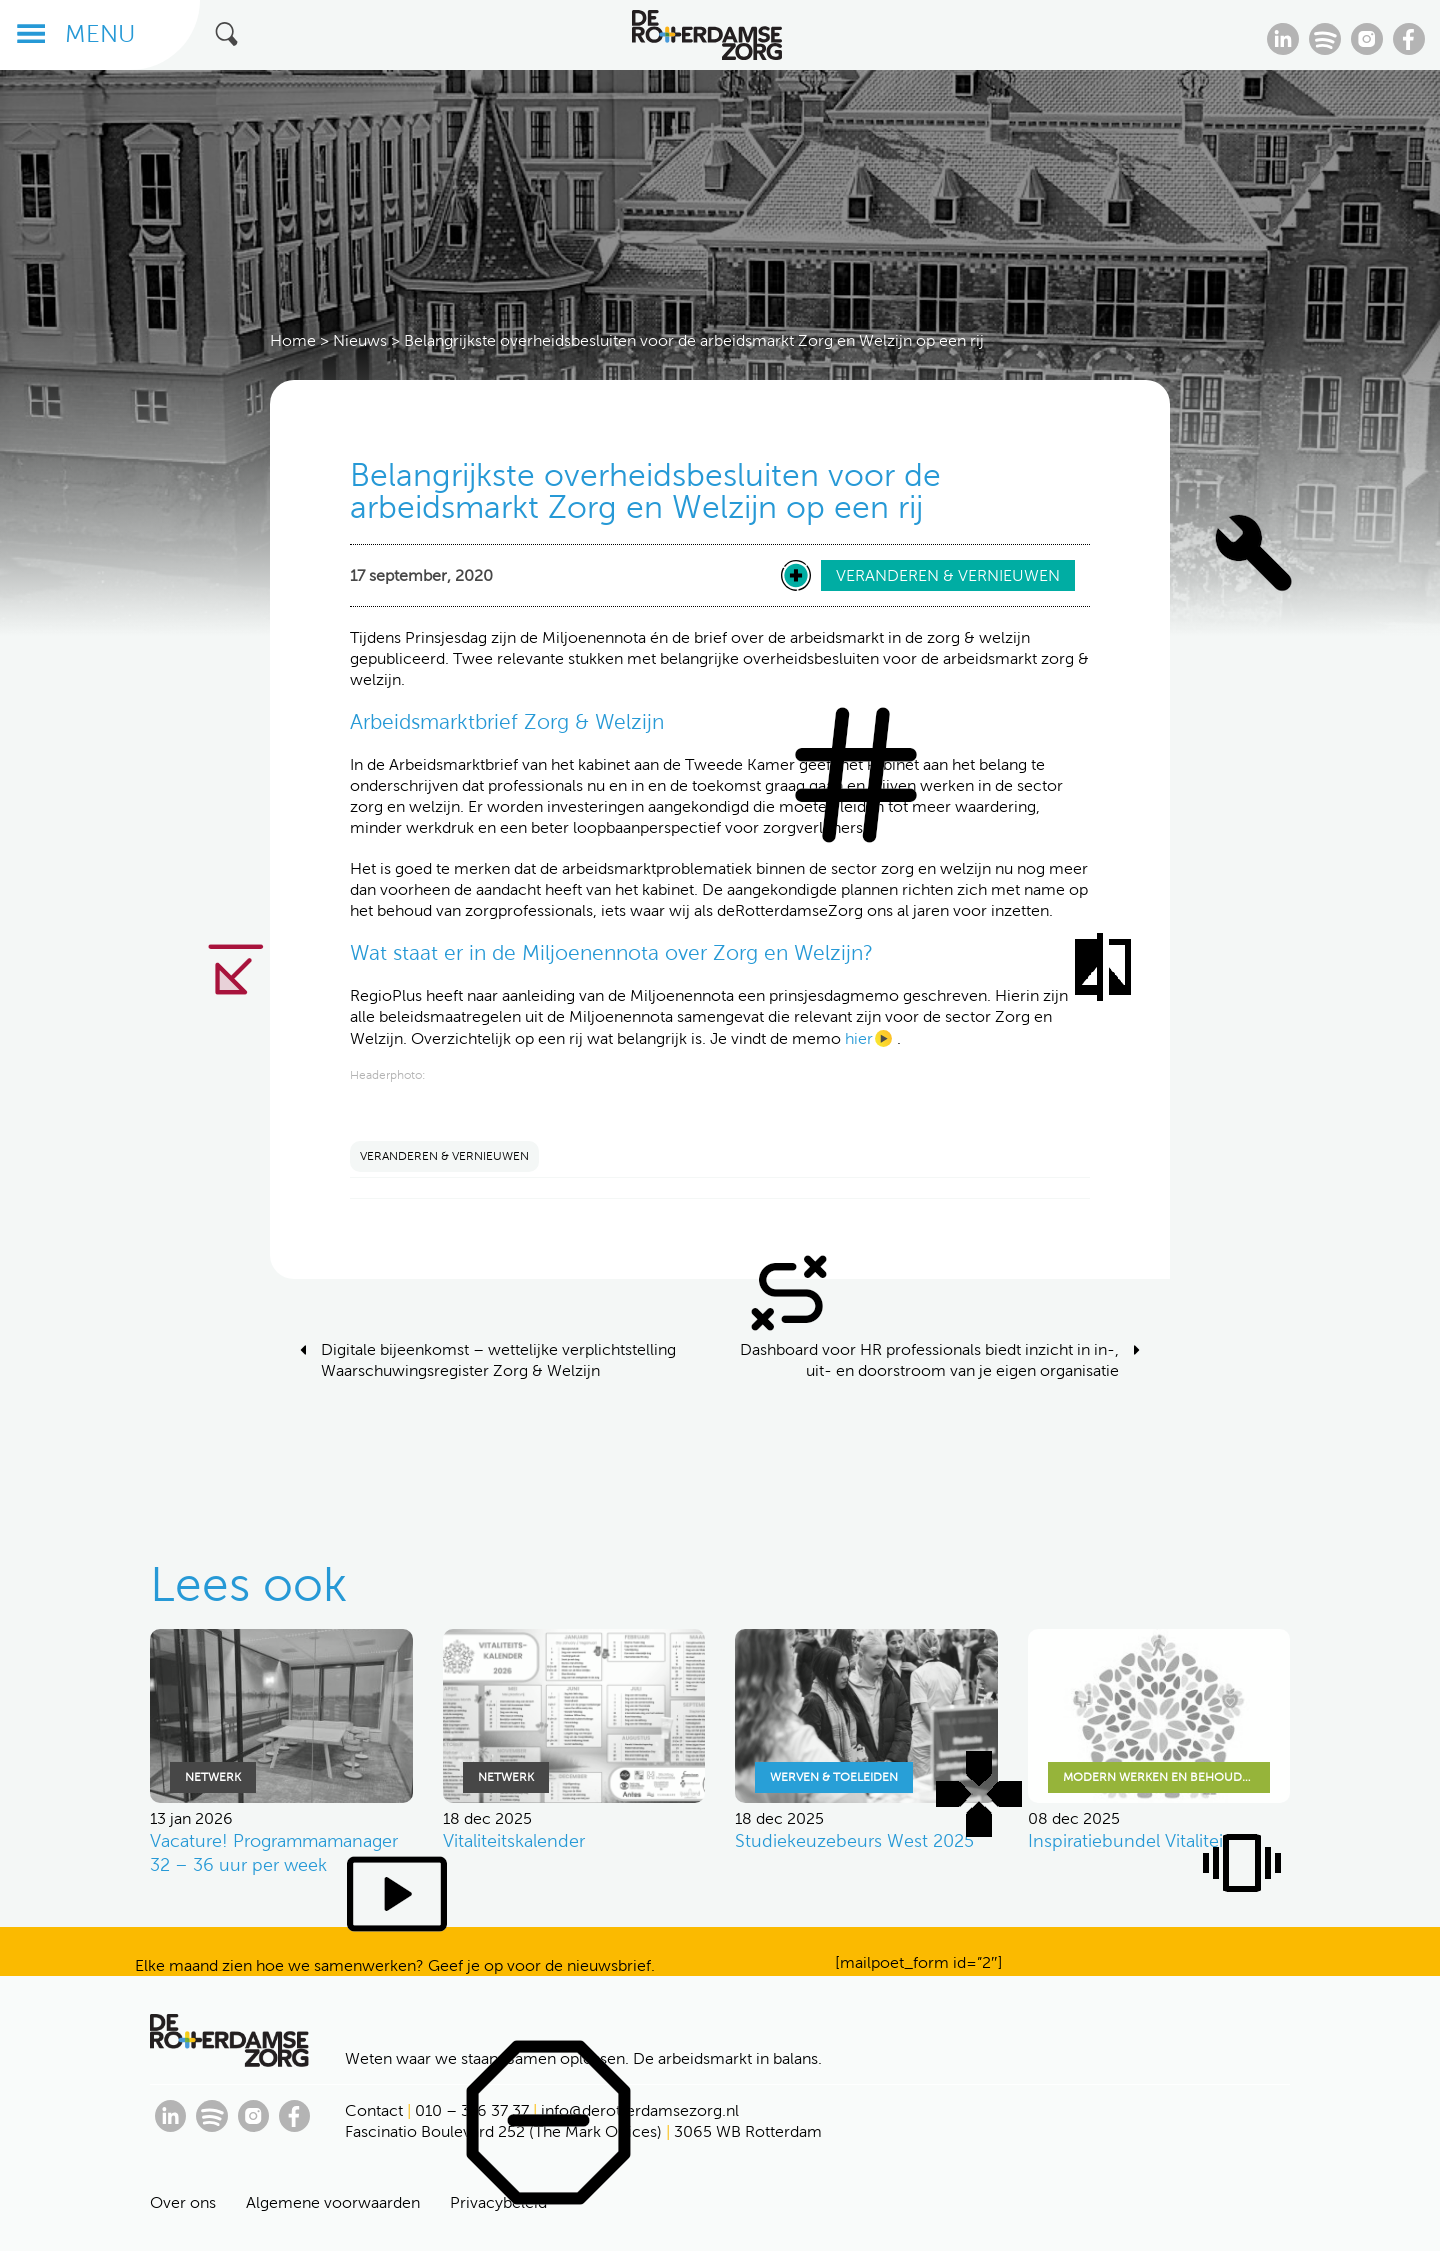 This screenshot has height=2251, width=1440. What do you see at coordinates (1103, 967) in the screenshot?
I see `compare two images side by side` at bounding box center [1103, 967].